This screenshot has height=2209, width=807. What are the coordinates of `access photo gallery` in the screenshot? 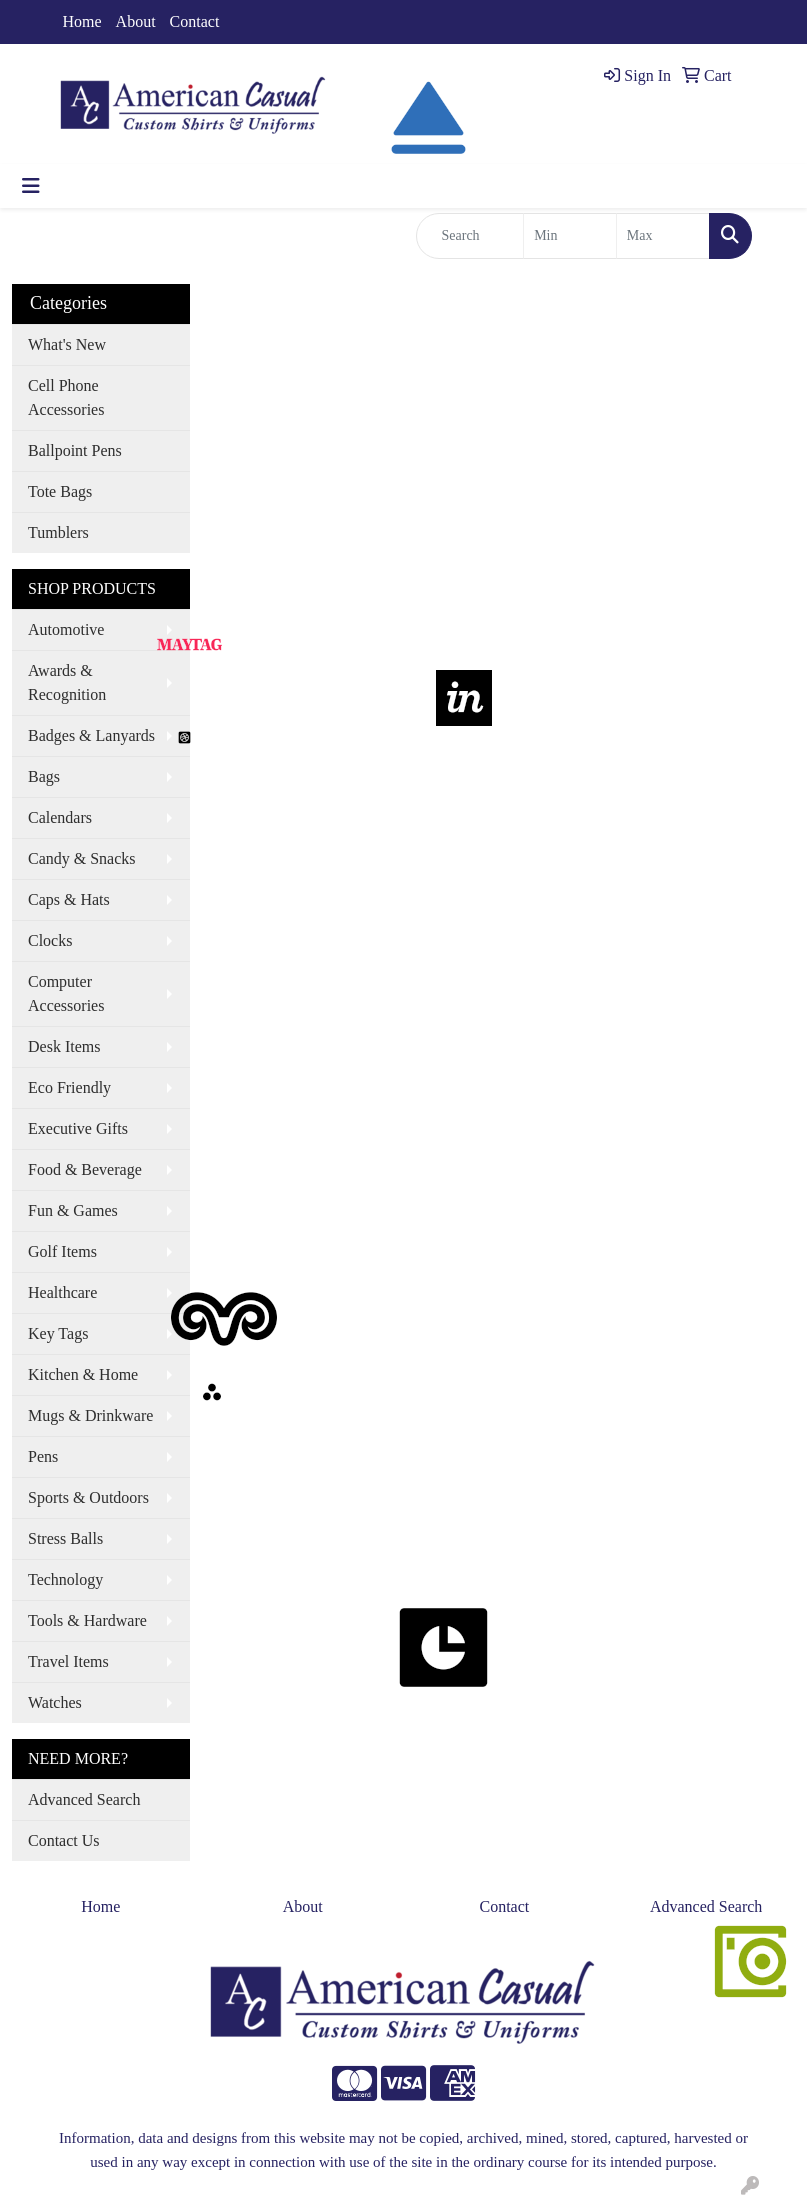 It's located at (750, 1961).